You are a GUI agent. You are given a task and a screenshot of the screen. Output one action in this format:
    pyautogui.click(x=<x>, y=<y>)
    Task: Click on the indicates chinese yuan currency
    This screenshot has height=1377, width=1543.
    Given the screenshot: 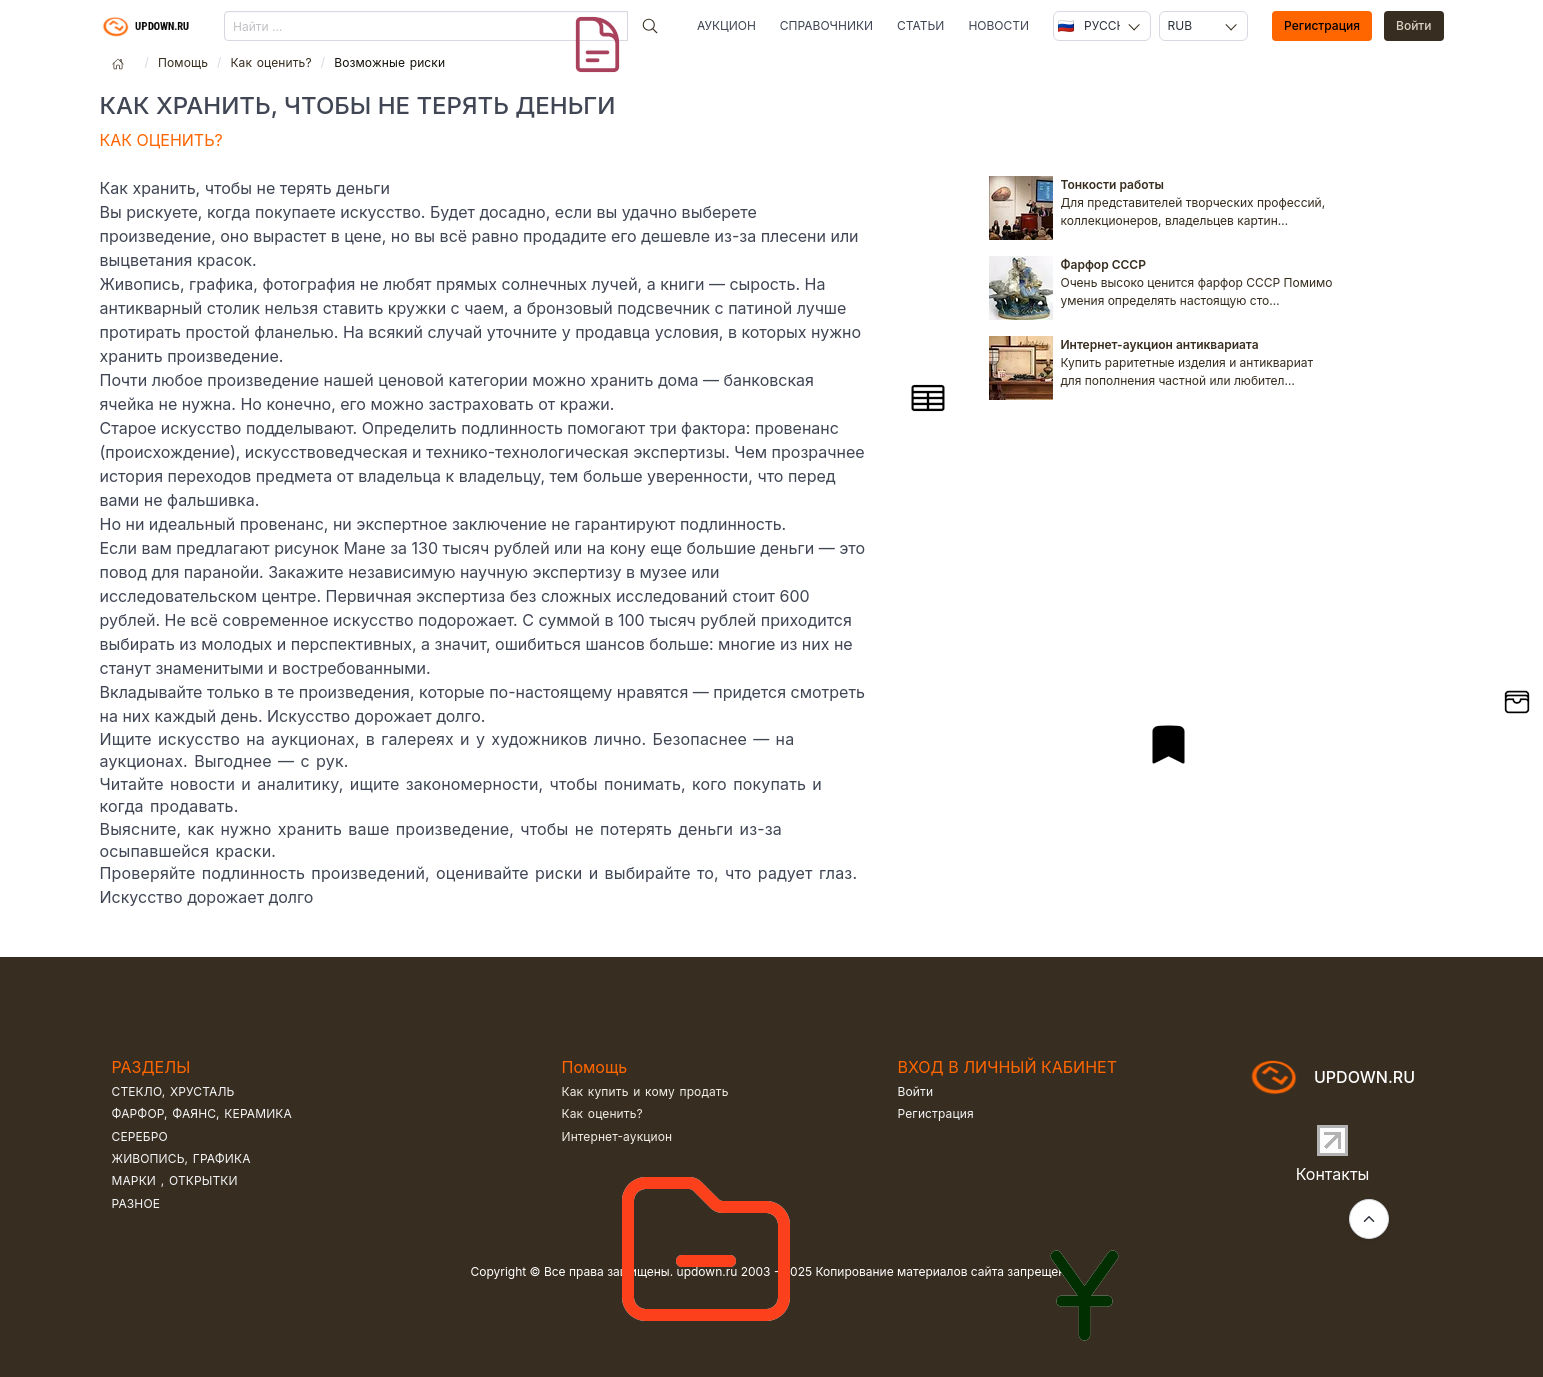 What is the action you would take?
    pyautogui.click(x=1084, y=1295)
    